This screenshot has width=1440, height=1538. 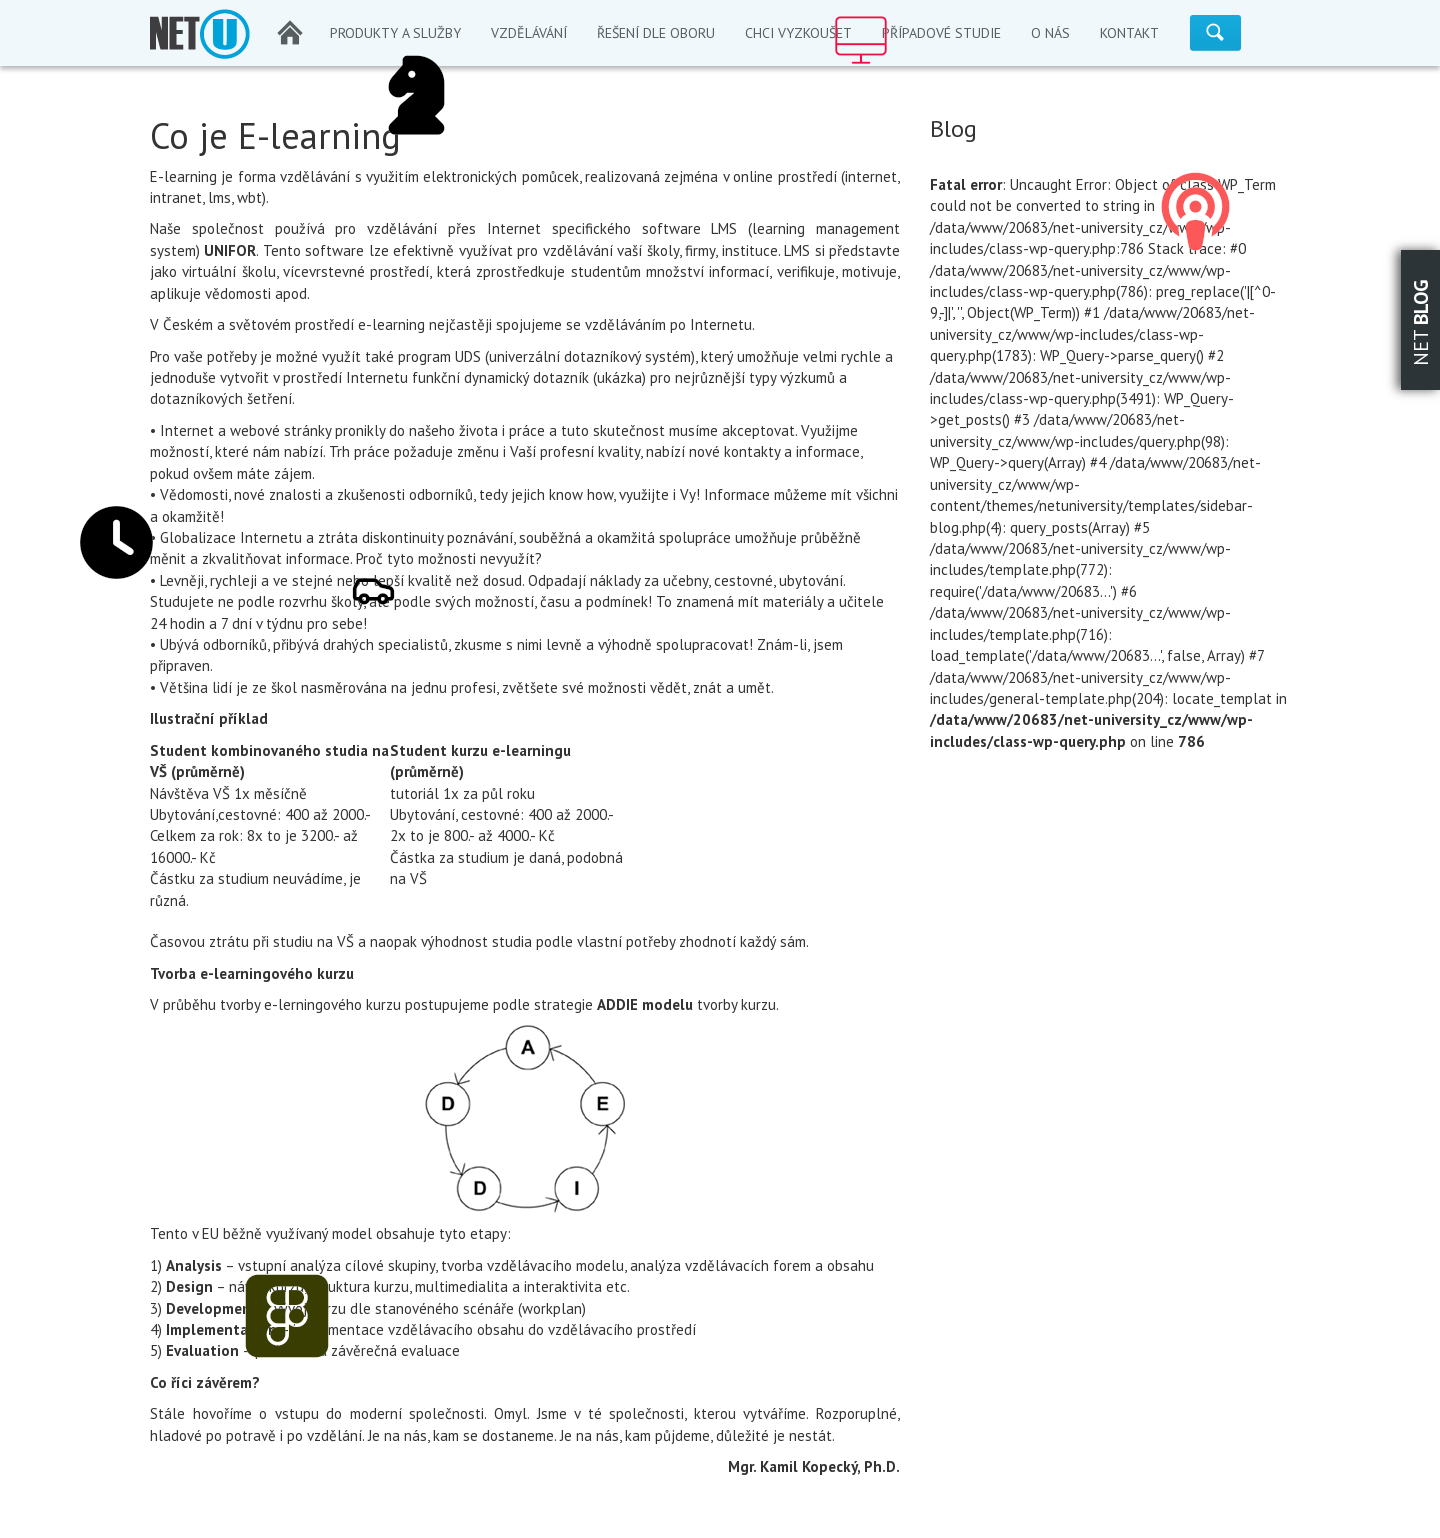 I want to click on open Figma design app, so click(x=287, y=1316).